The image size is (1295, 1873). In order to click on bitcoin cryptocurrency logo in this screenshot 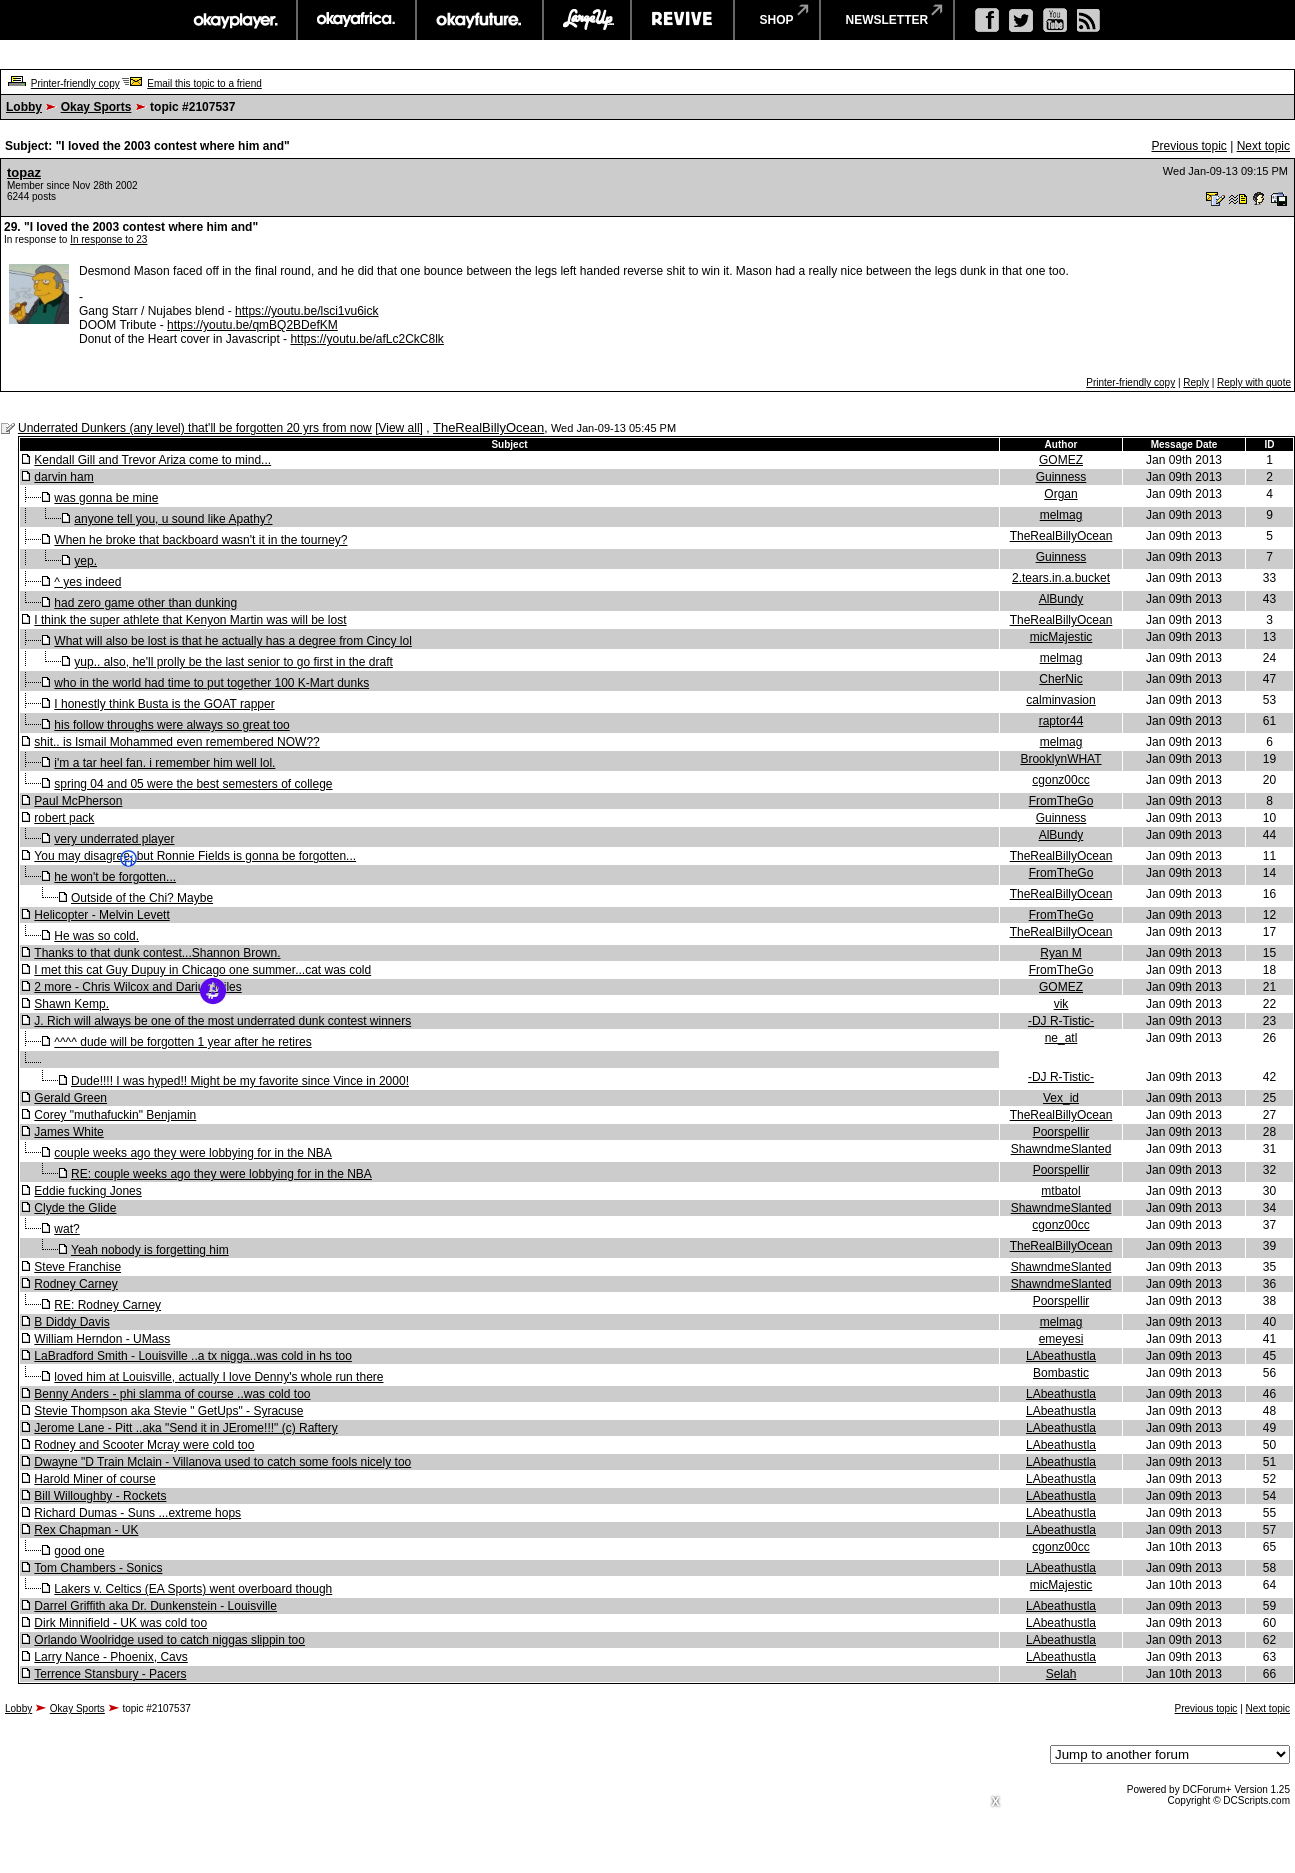, I will do `click(213, 991)`.